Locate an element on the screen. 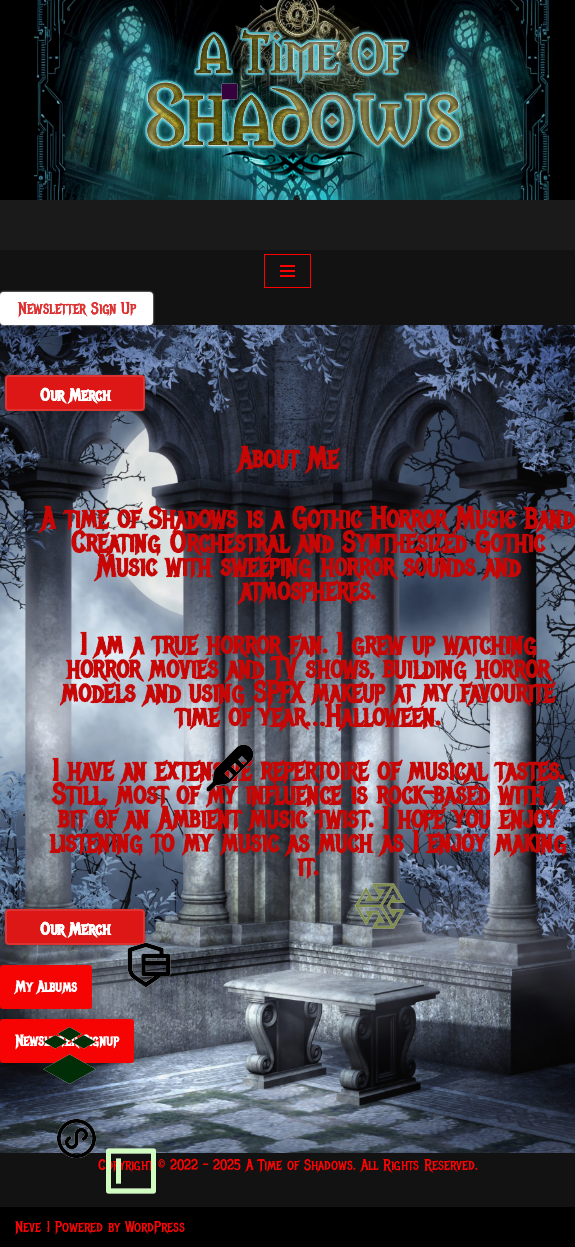 Image resolution: width=575 pixels, height=1247 pixels. open the sidequest app for vr game sideloading is located at coordinates (380, 906).